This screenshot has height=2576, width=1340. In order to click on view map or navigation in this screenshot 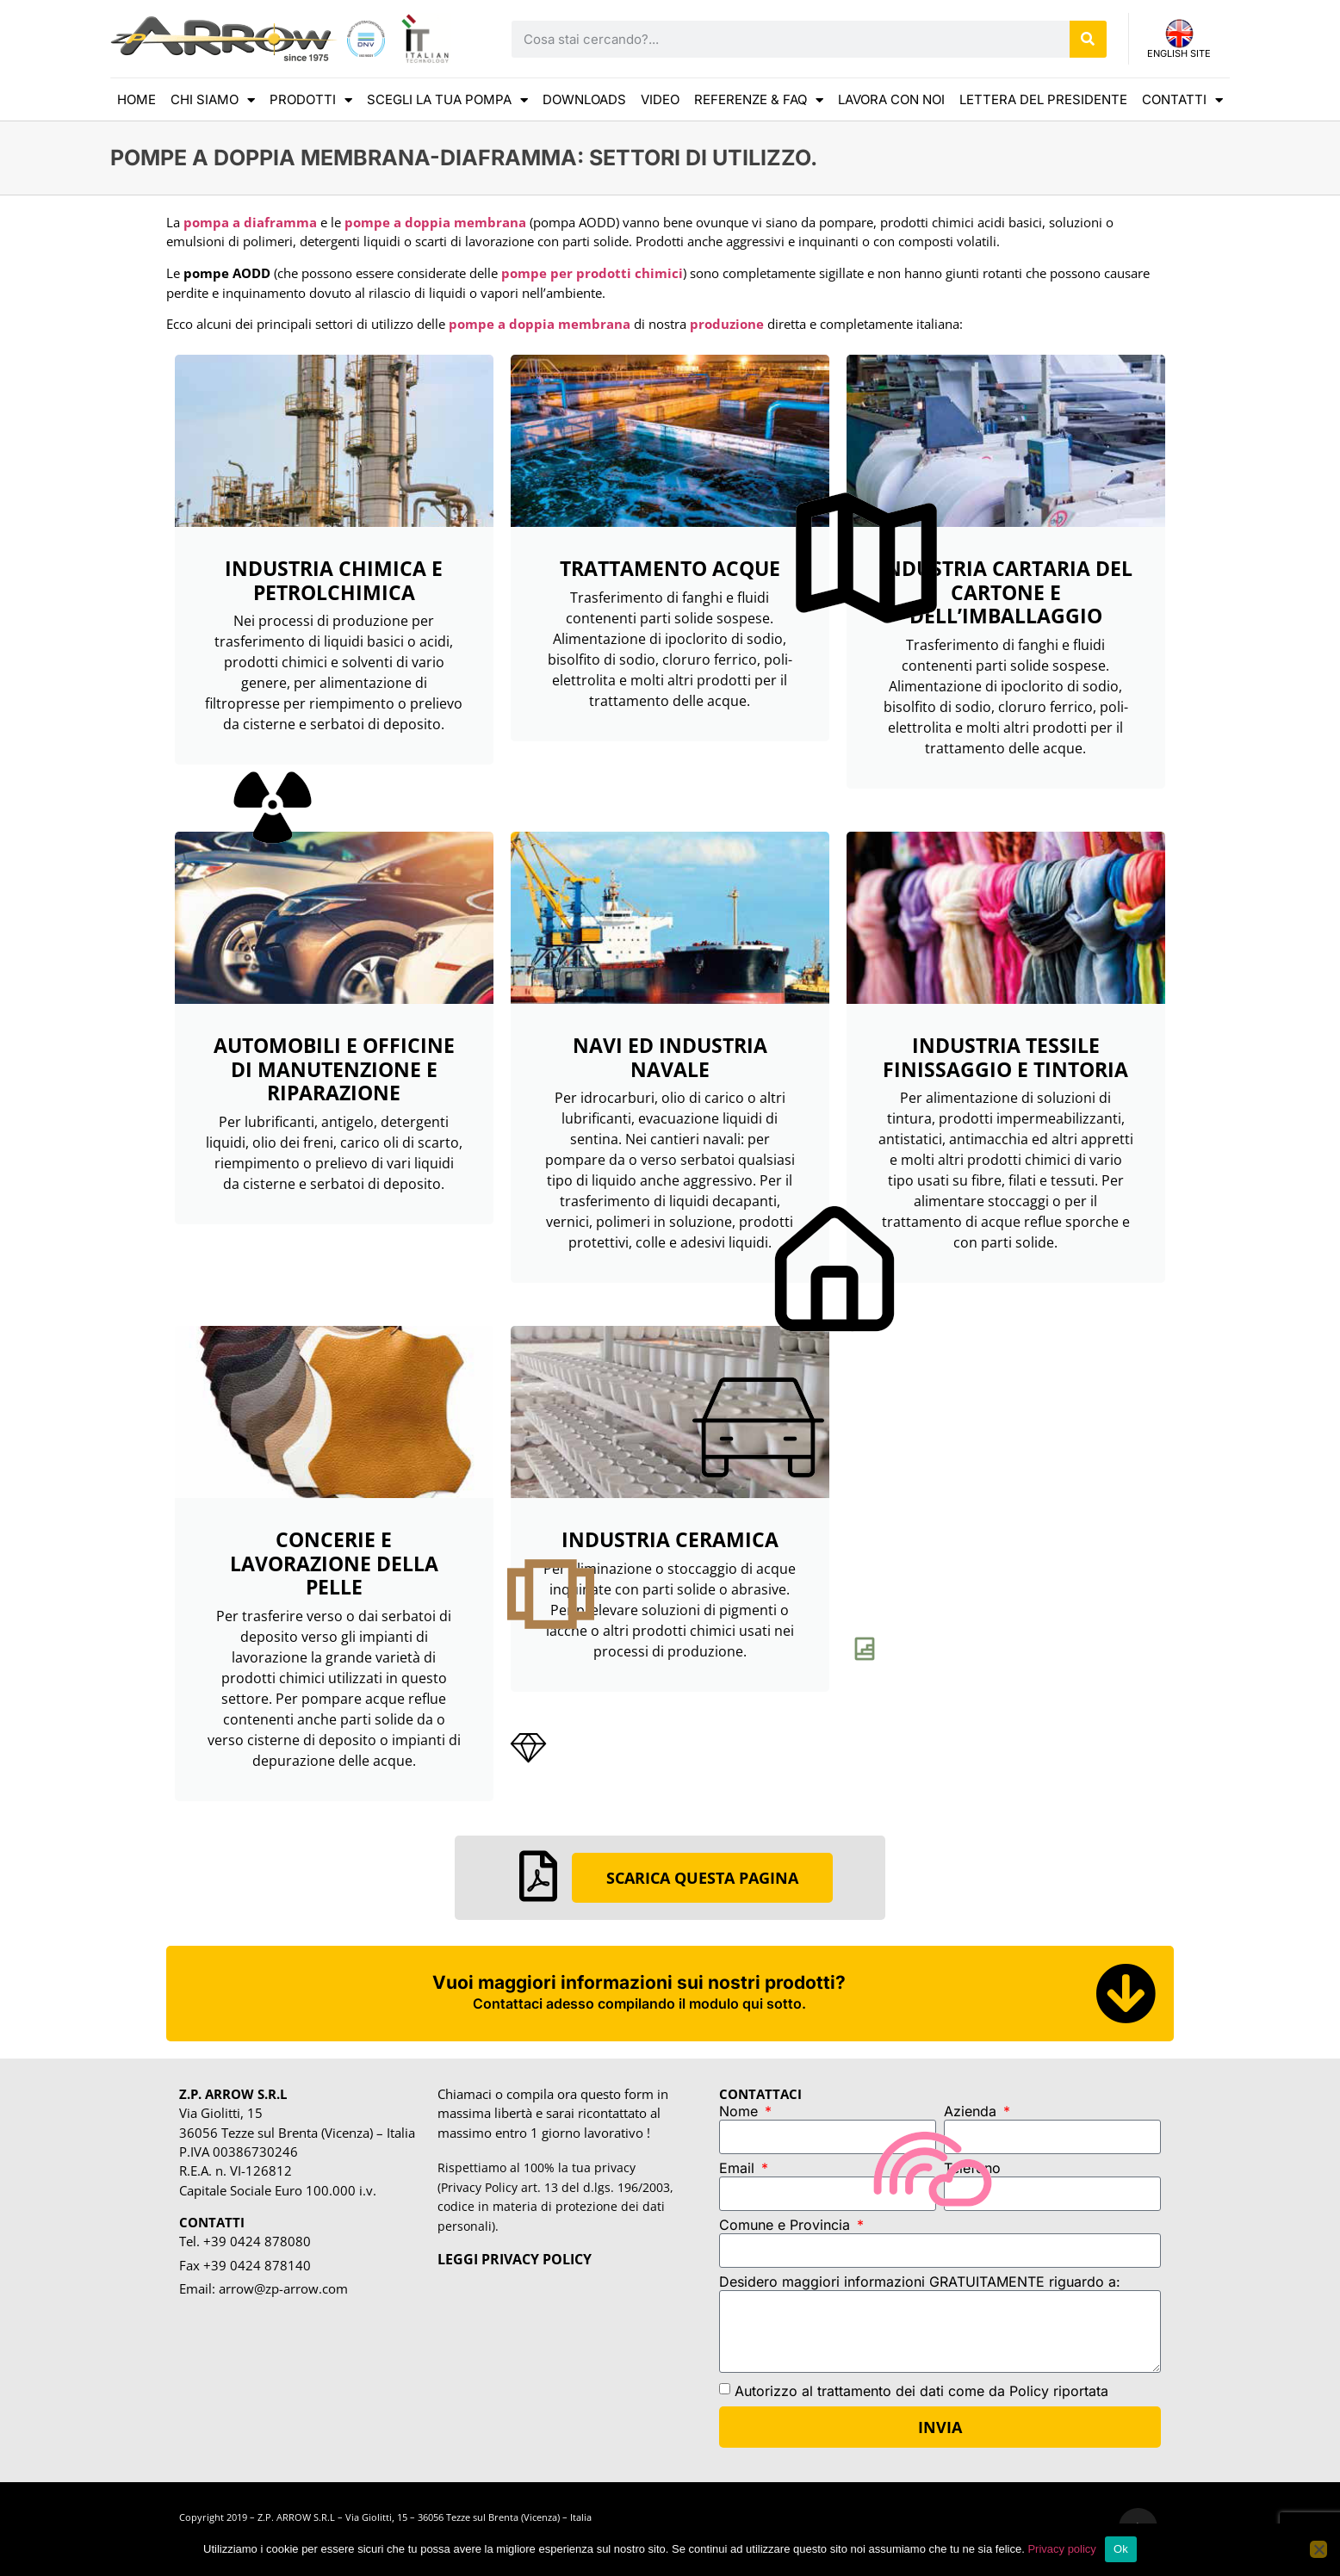, I will do `click(866, 558)`.